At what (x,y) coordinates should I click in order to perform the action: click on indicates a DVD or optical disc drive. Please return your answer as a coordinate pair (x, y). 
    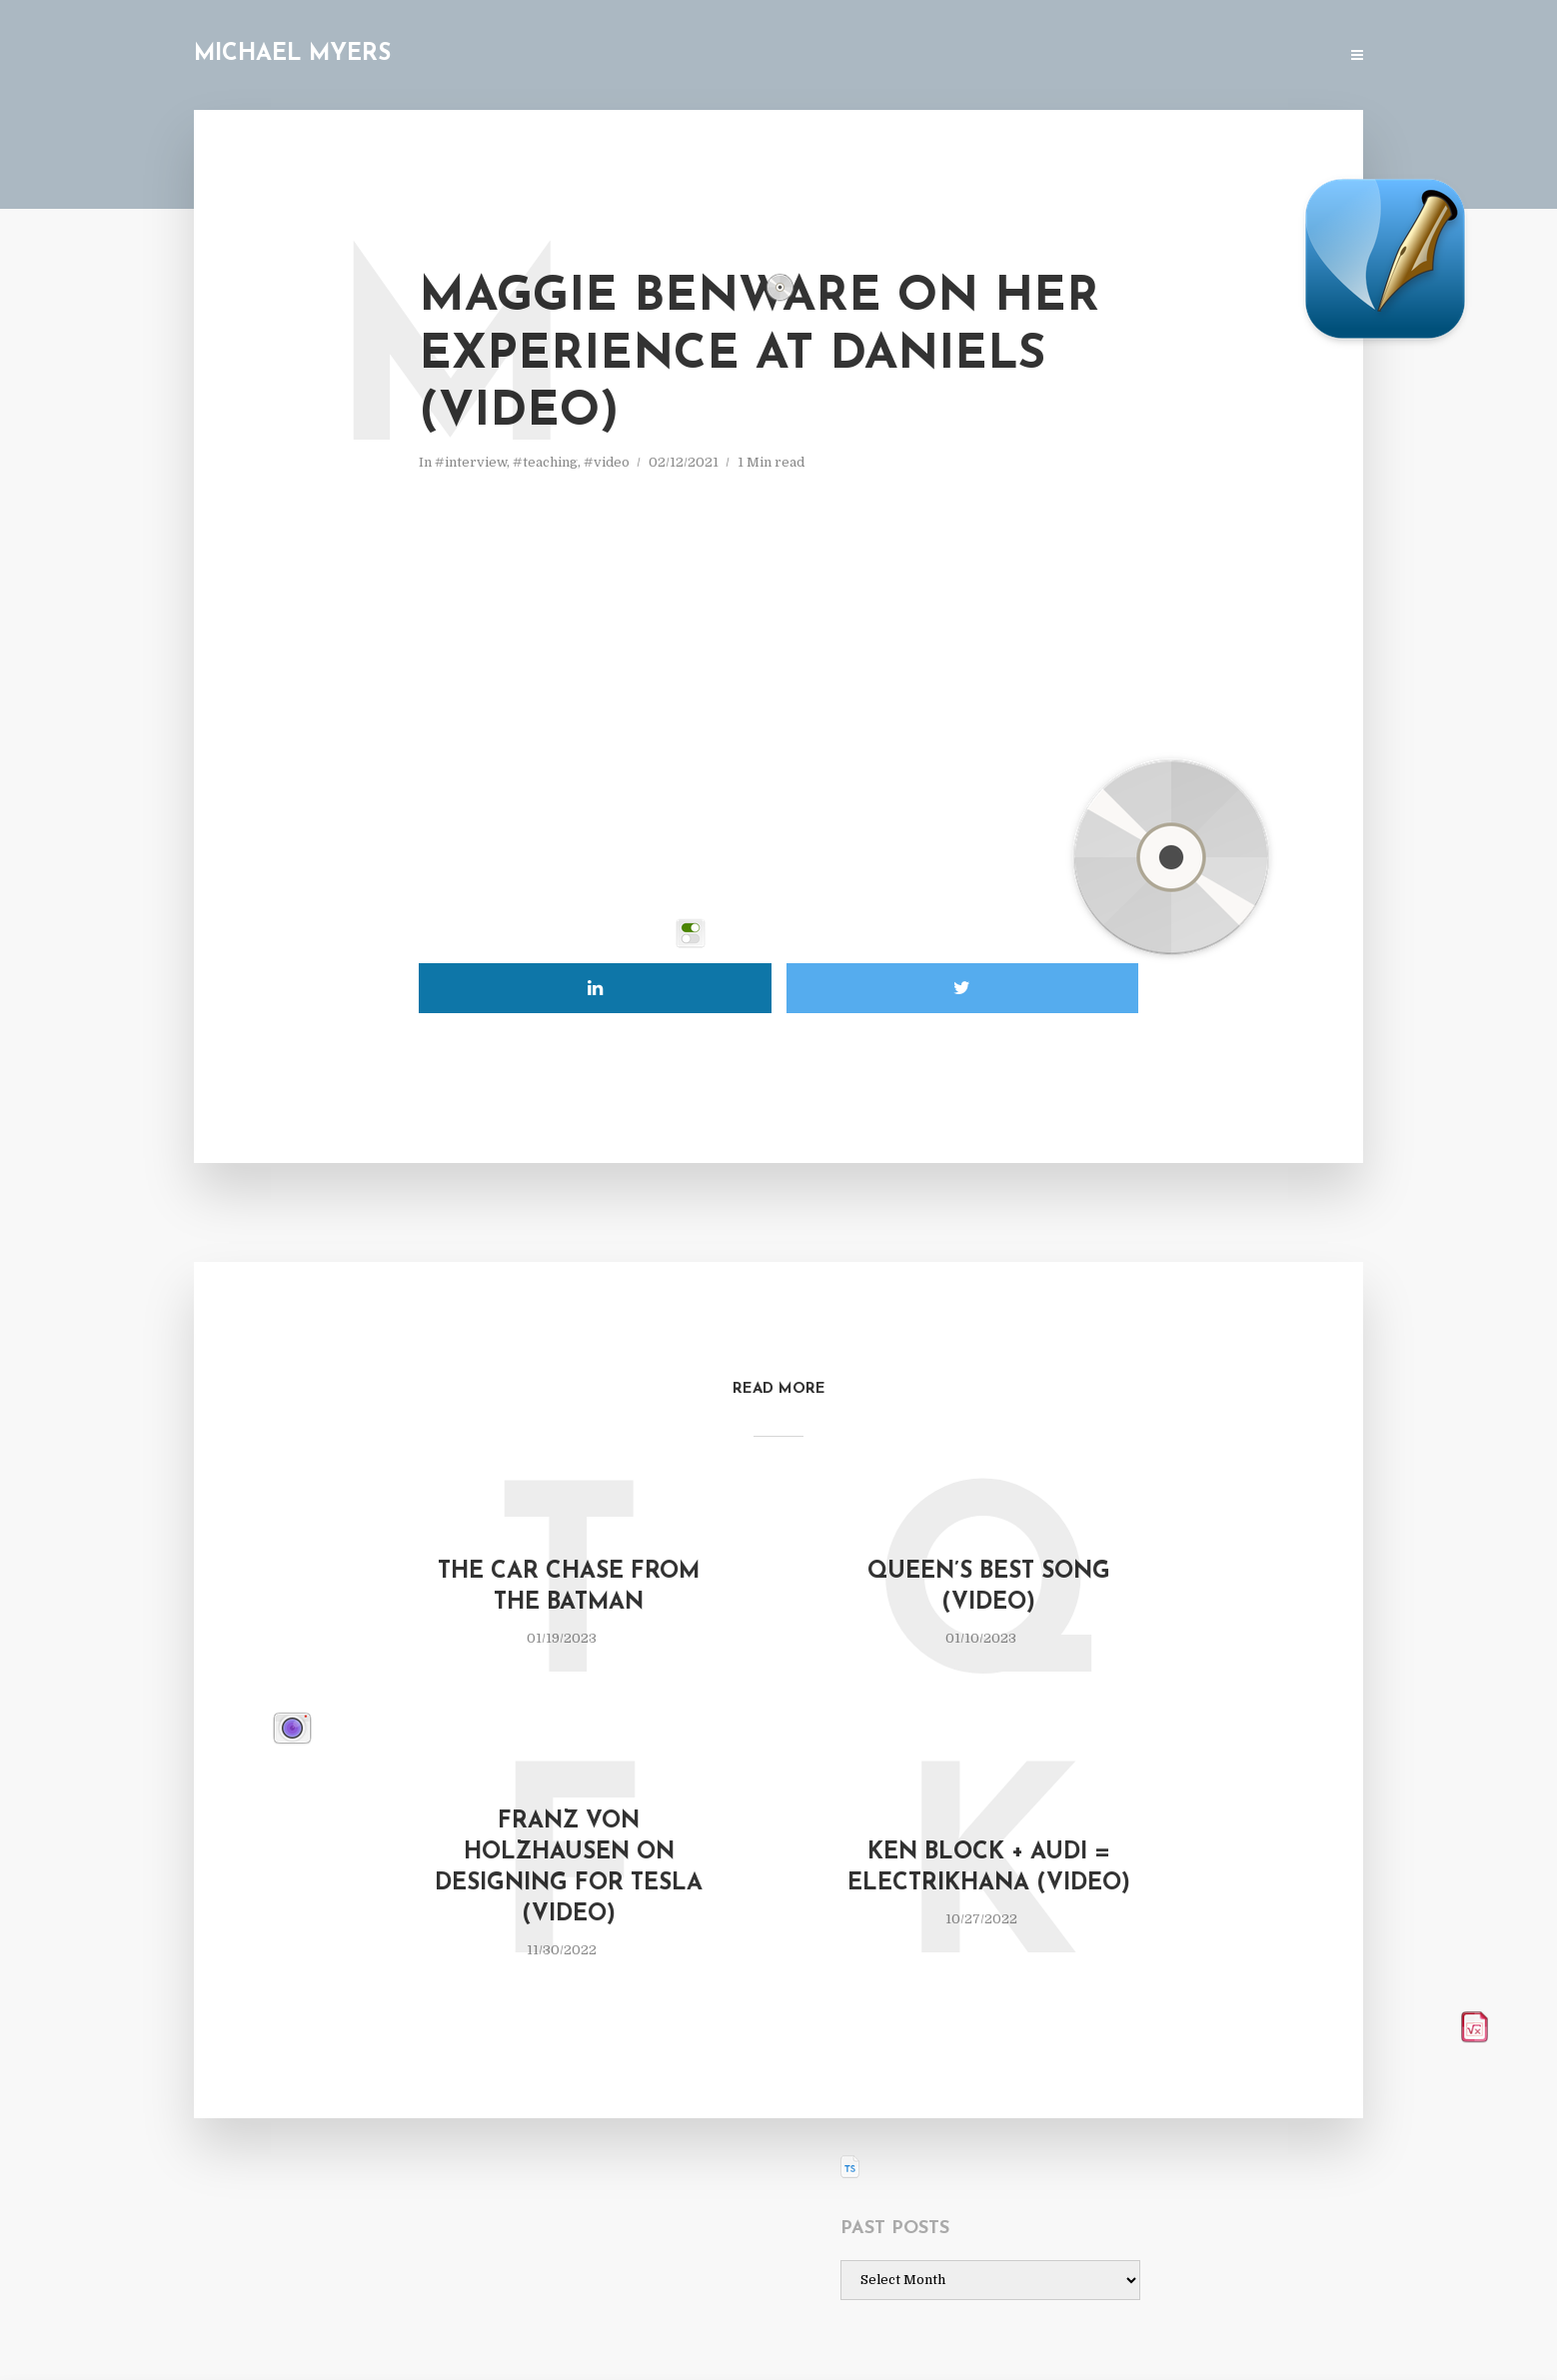
    Looking at the image, I should click on (1171, 857).